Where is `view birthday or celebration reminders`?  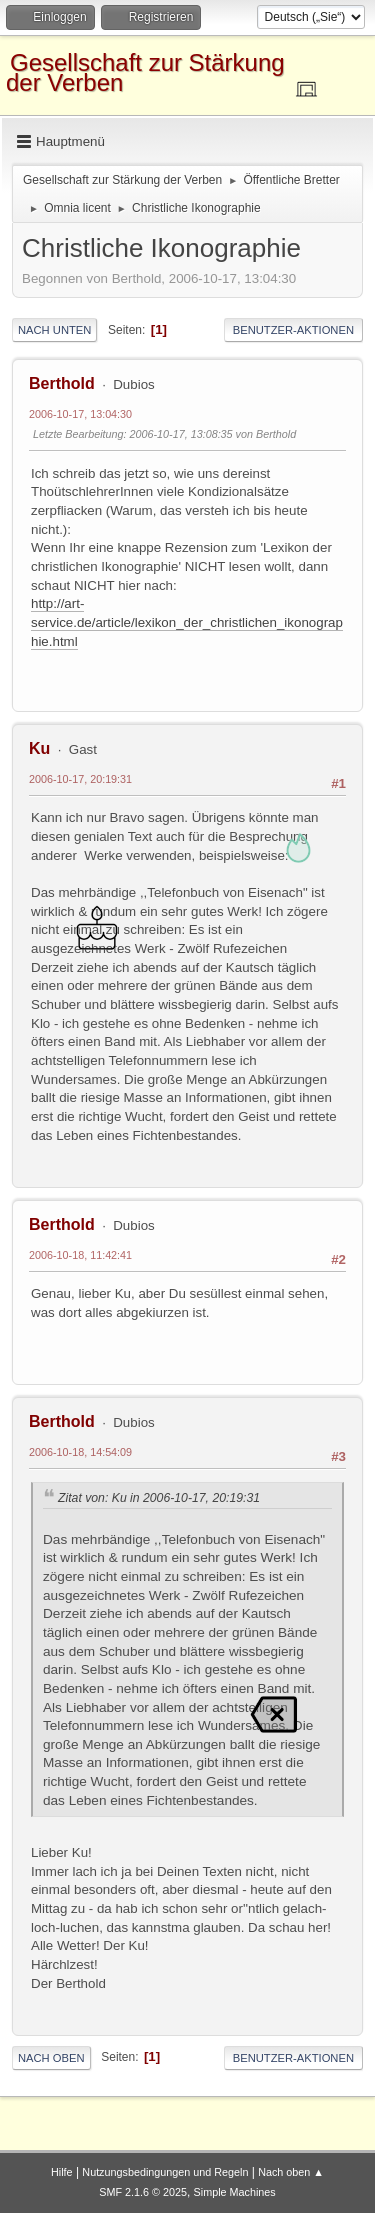 view birthday or celebration reminders is located at coordinates (97, 931).